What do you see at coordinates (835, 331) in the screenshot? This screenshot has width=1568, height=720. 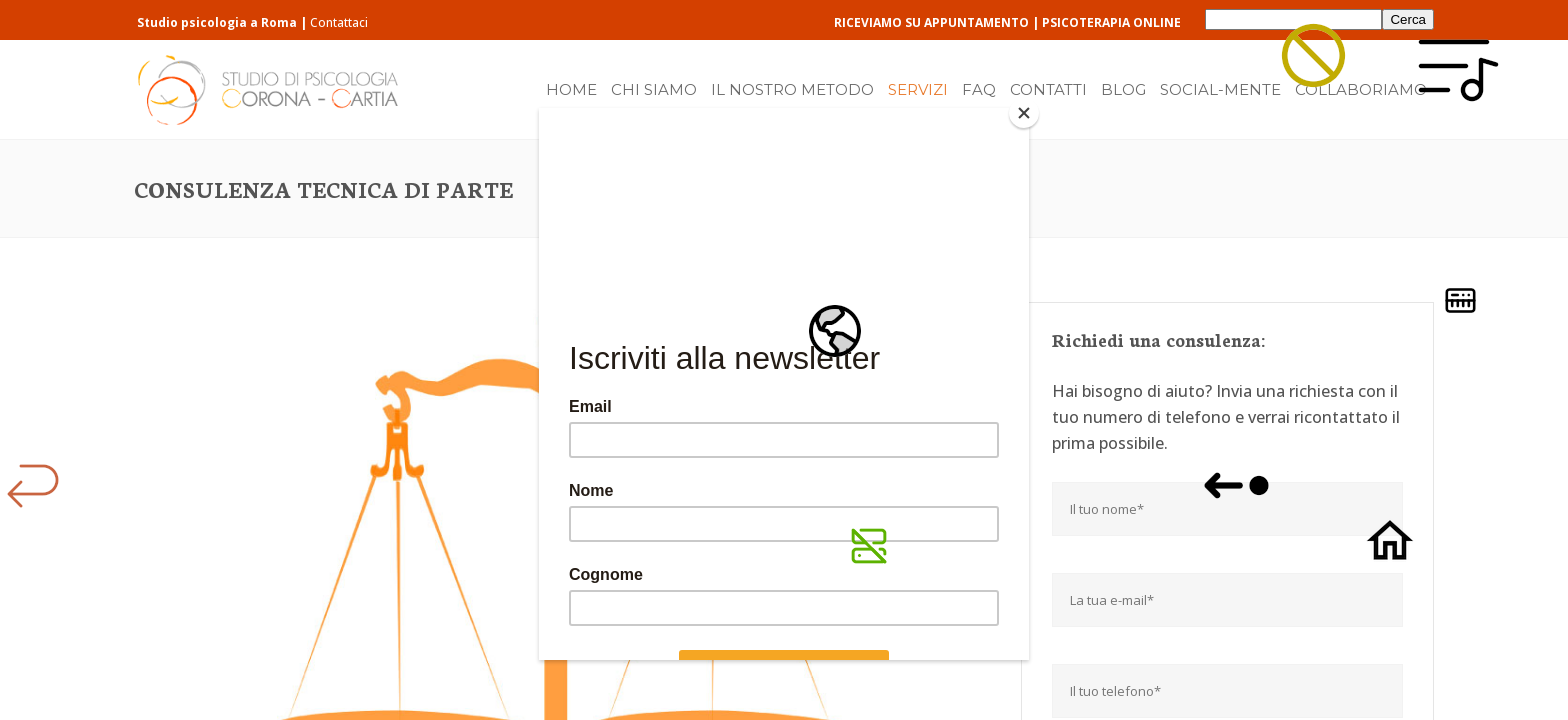 I see `view western hemisphere or americas region` at bounding box center [835, 331].